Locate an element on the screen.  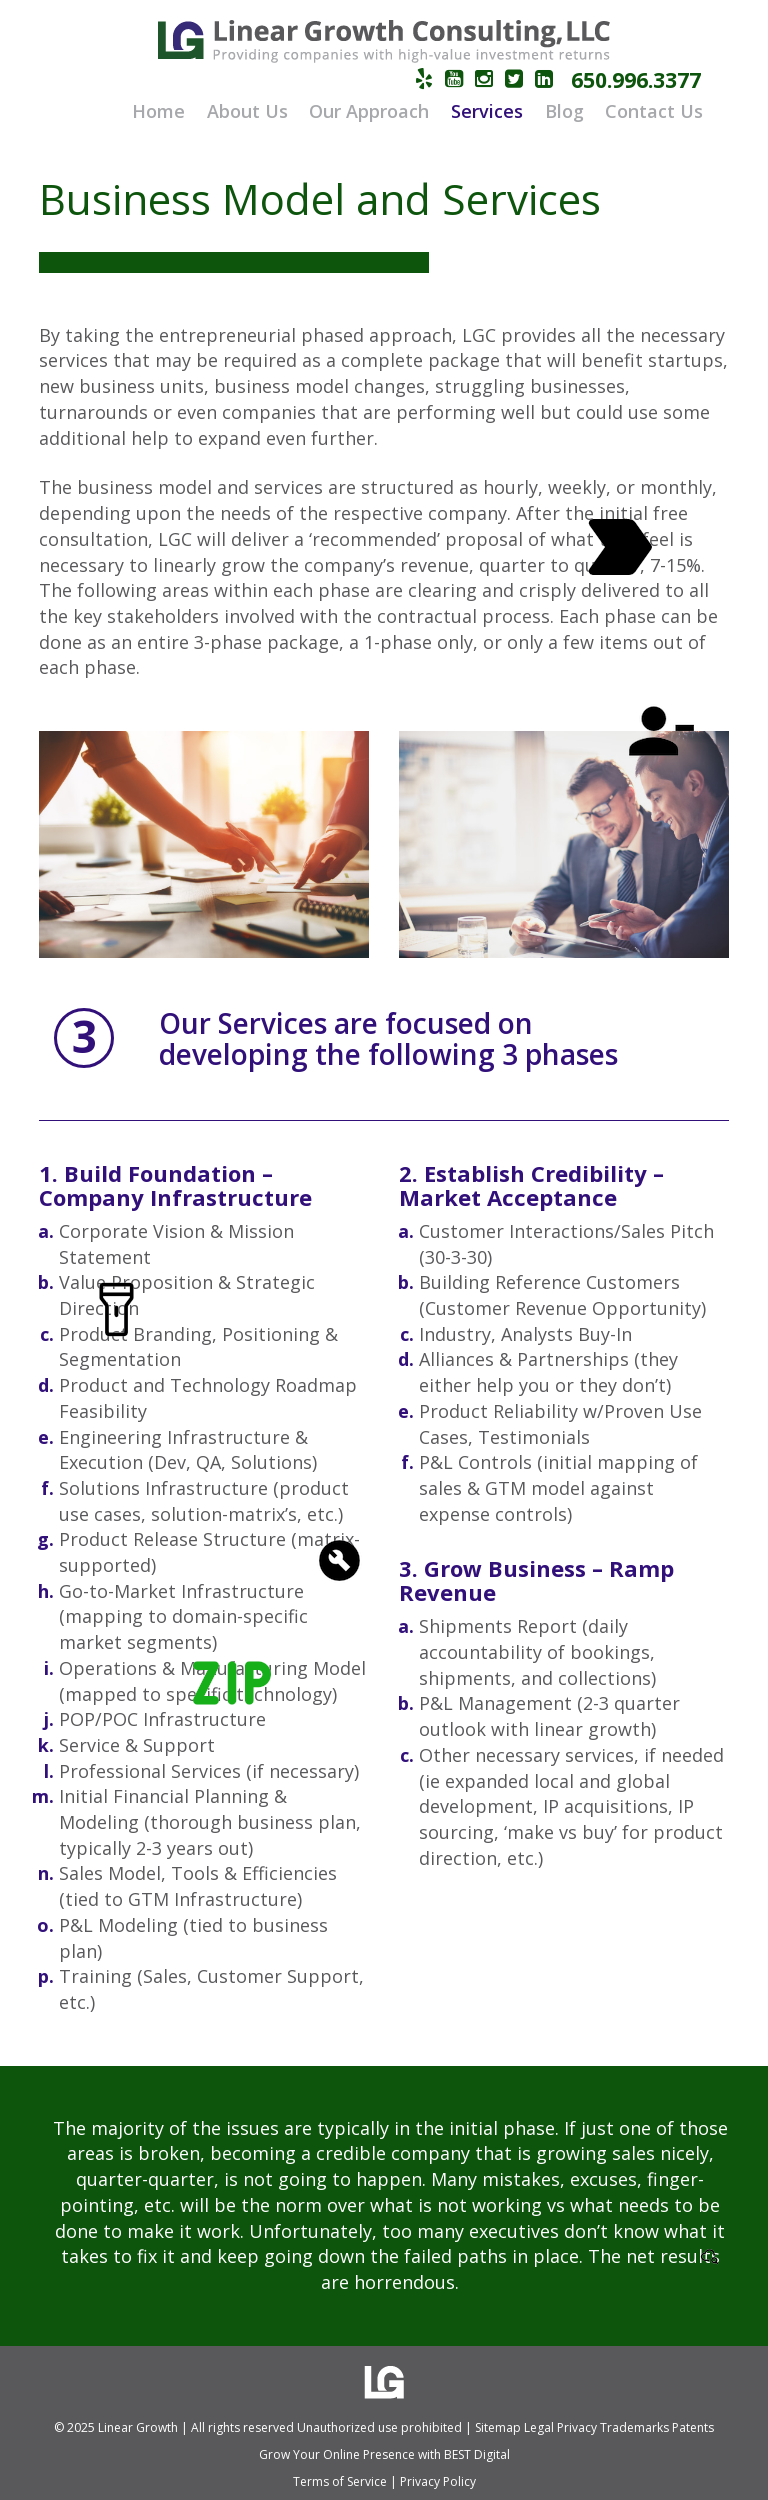
access settings or configuration options is located at coordinates (339, 1560).